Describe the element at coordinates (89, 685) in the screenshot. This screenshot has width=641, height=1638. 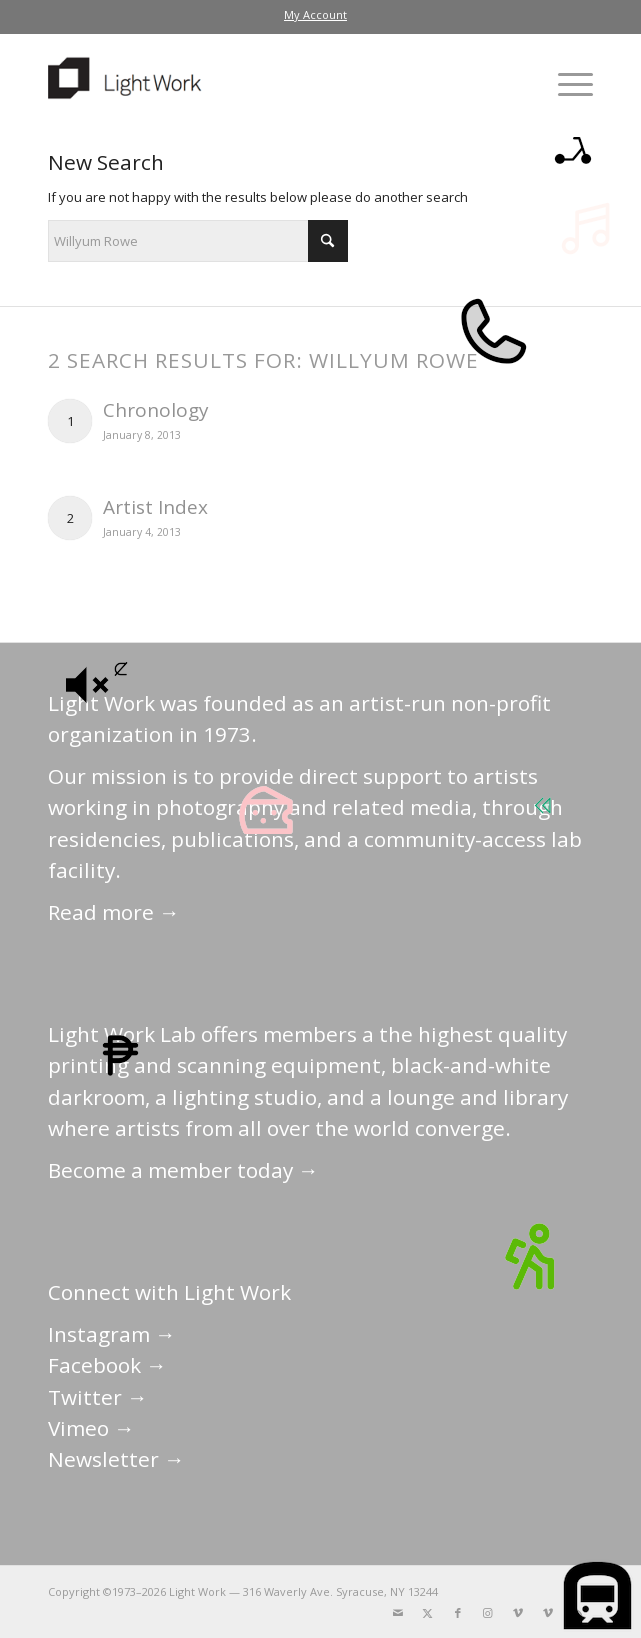
I see `mute audio or sound` at that location.